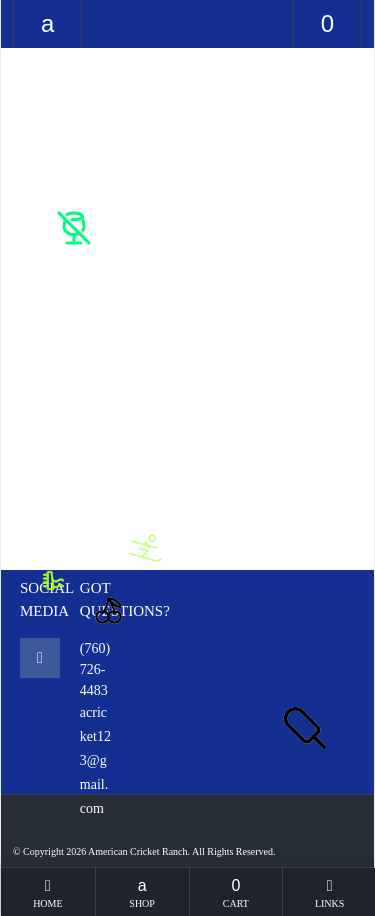  What do you see at coordinates (74, 228) in the screenshot?
I see `indicates no drinks allowed` at bounding box center [74, 228].